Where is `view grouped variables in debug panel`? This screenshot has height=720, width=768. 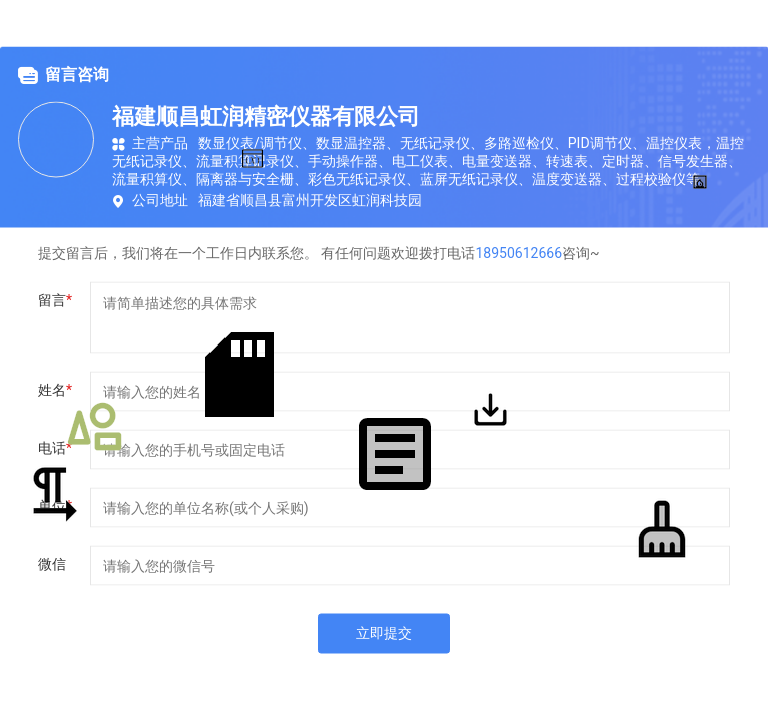 view grouped variables in debug panel is located at coordinates (252, 158).